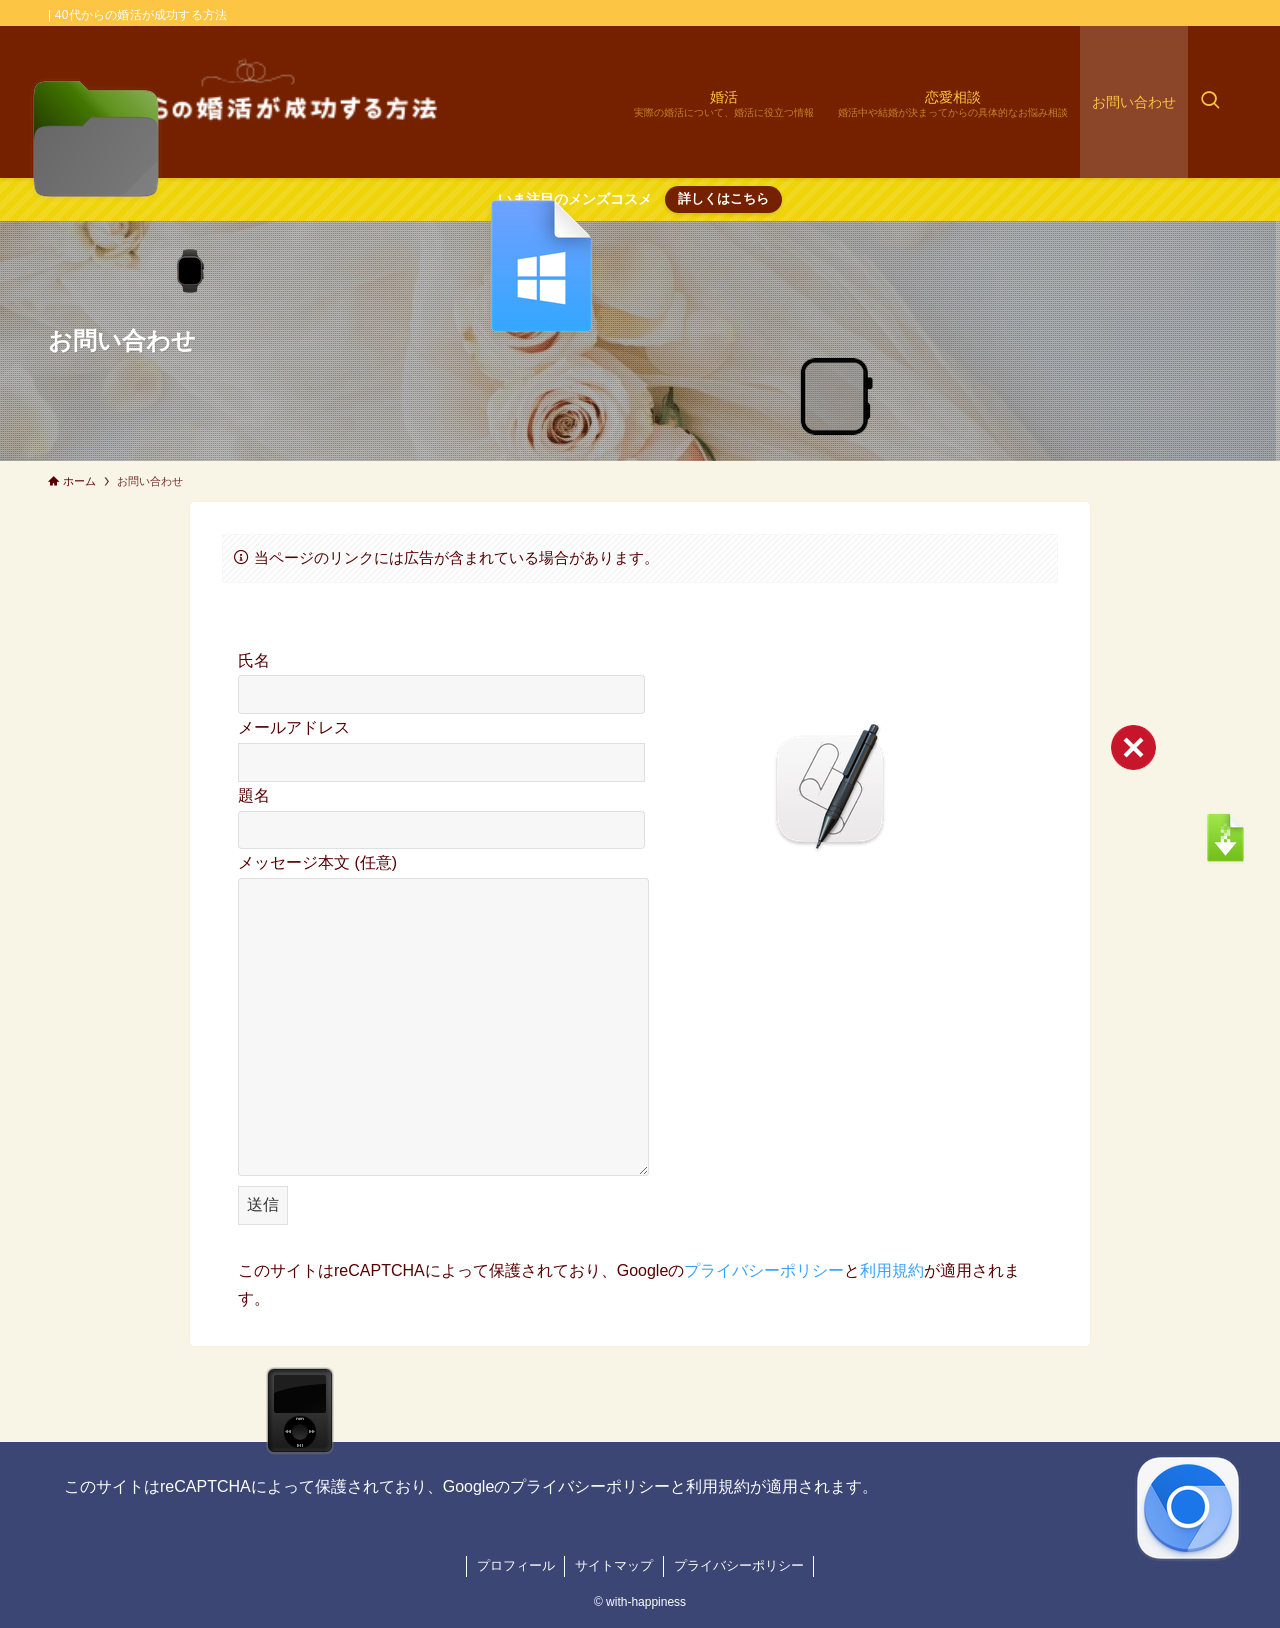 This screenshot has height=1628, width=1280. Describe the element at coordinates (190, 271) in the screenshot. I see `apple watch device icon` at that location.